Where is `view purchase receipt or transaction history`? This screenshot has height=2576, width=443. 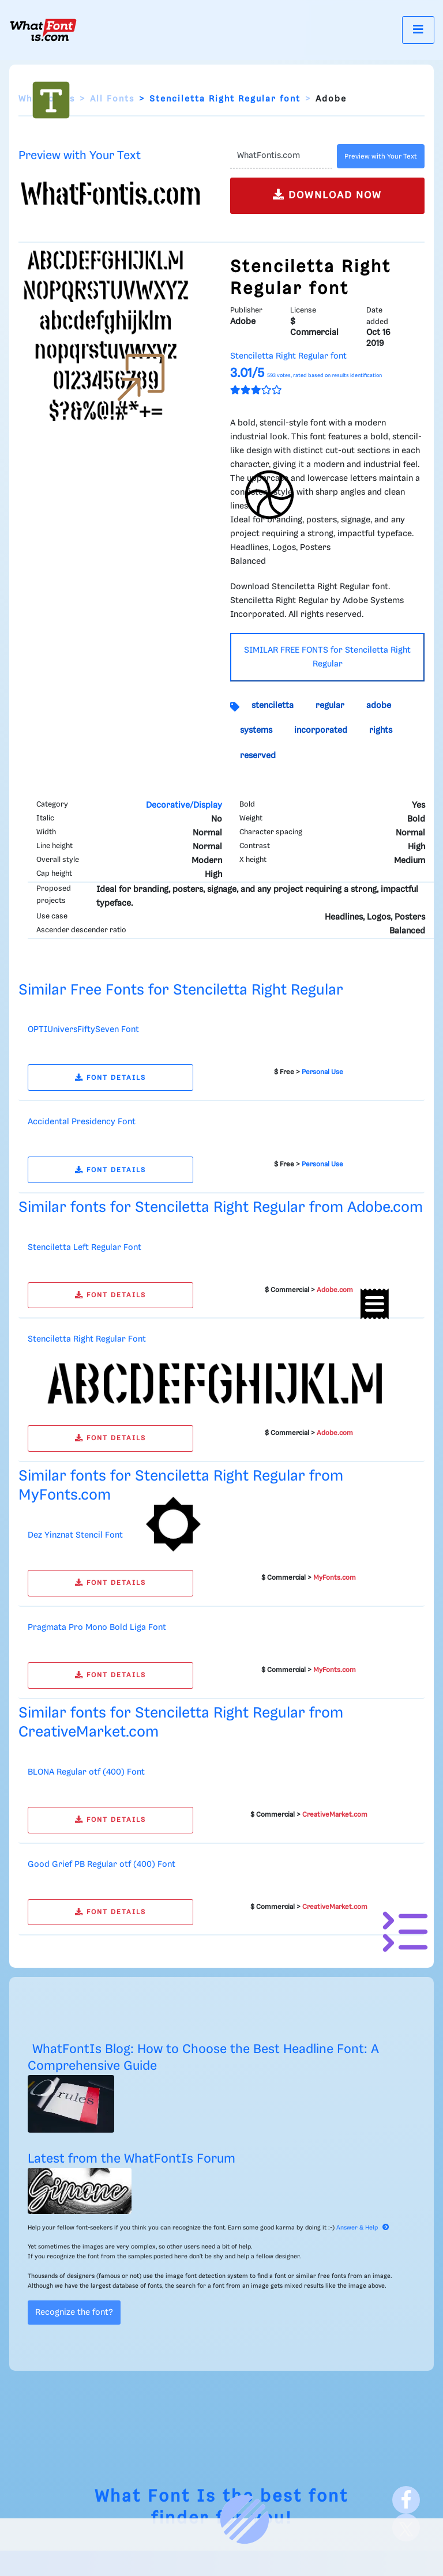 view purchase receipt or transaction history is located at coordinates (374, 1304).